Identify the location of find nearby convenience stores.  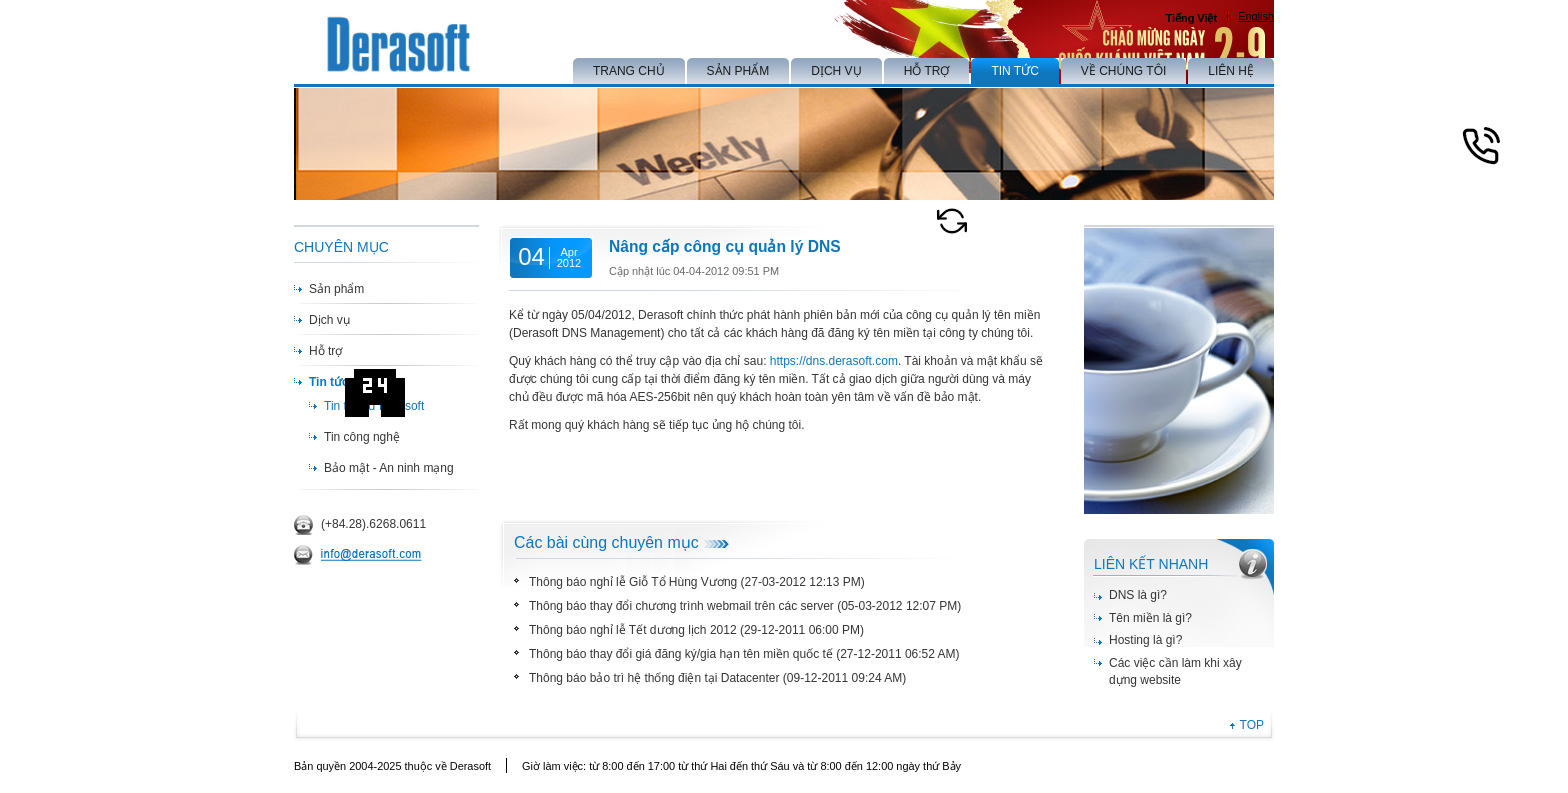
(375, 393).